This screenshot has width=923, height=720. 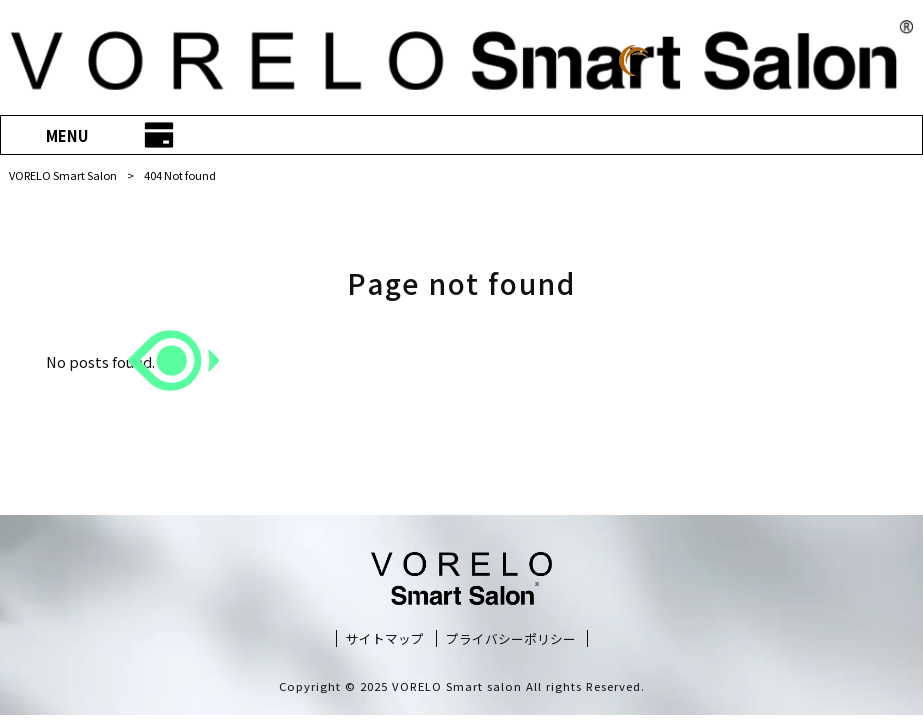 I want to click on access payment methods, so click(x=159, y=135).